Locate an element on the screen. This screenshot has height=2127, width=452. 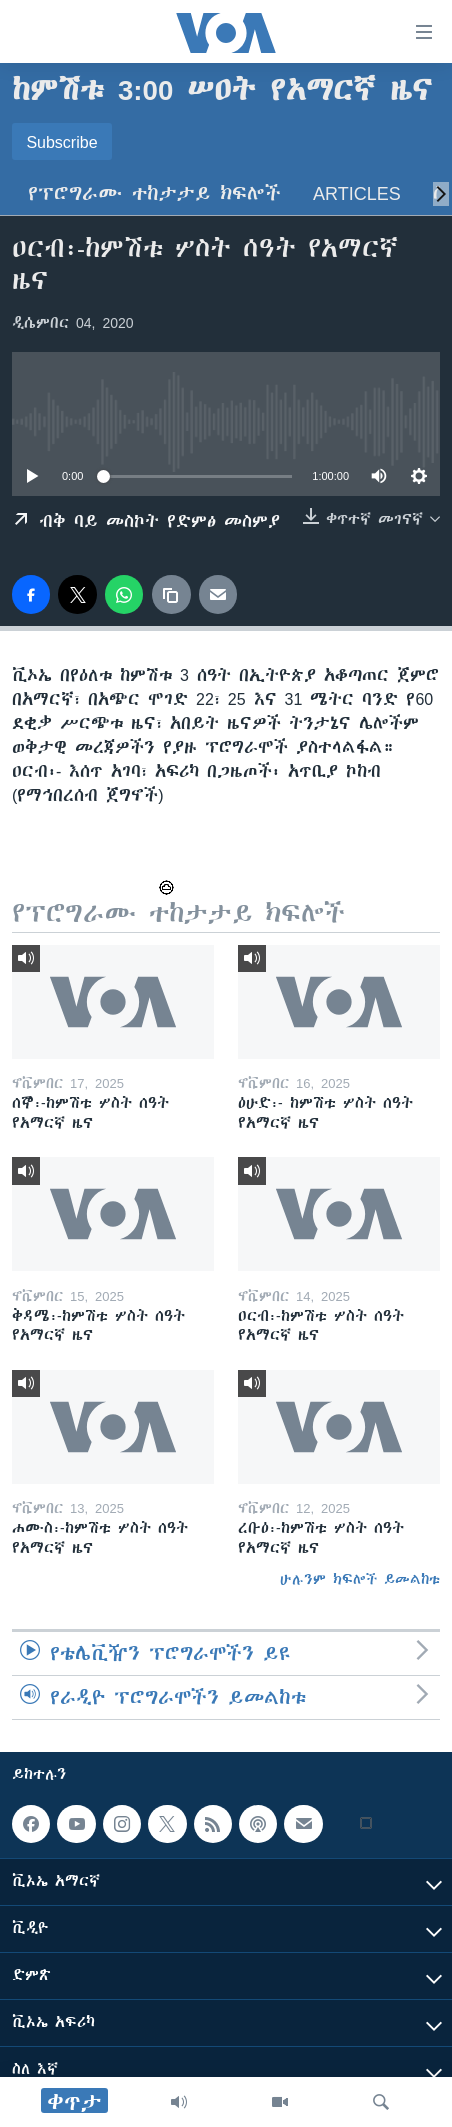
access cloud storage is located at coordinates (166, 887).